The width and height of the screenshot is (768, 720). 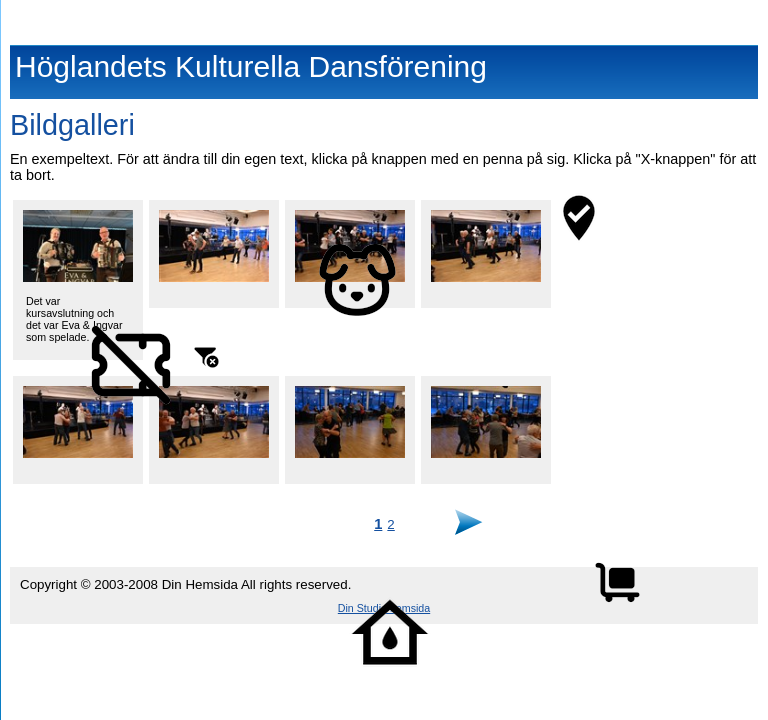 I want to click on indicates water damage or flooding in a home, so click(x=390, y=634).